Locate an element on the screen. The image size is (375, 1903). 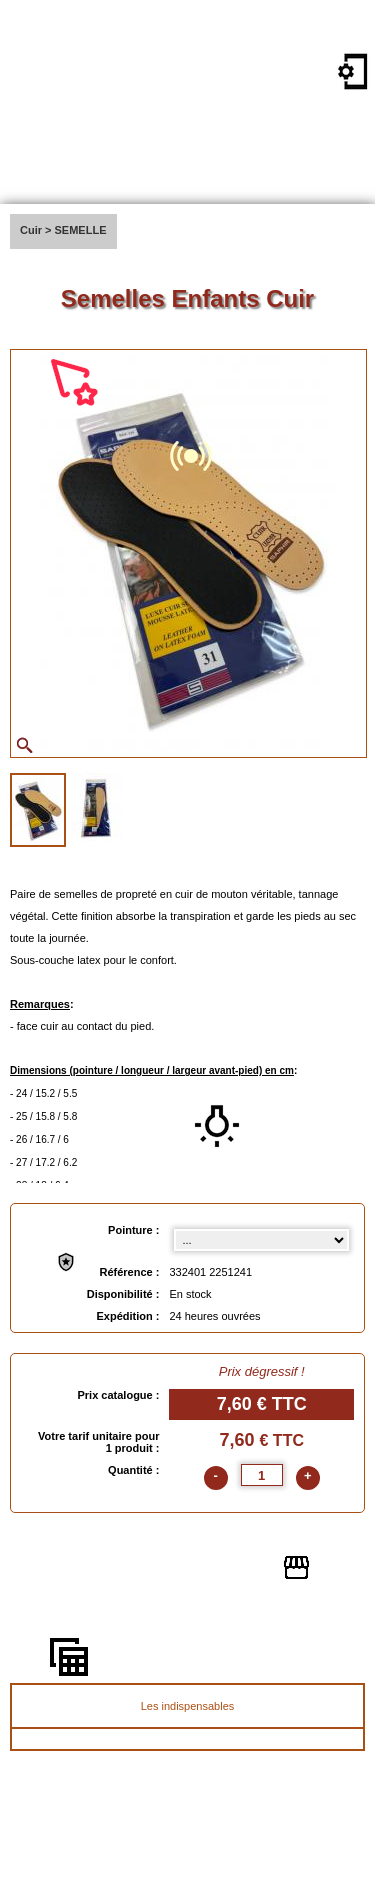
access local police or emergency services is located at coordinates (66, 1262).